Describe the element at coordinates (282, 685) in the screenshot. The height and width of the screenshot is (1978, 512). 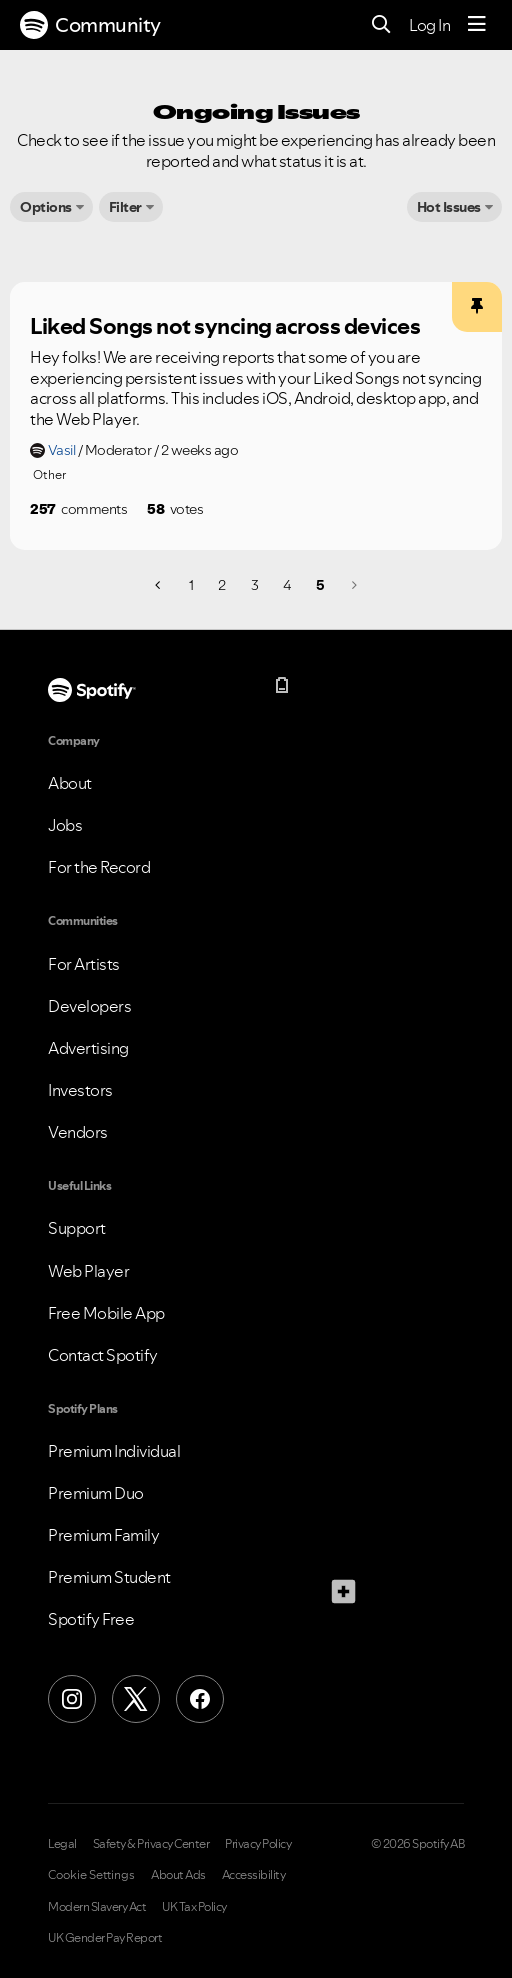
I see `indicates low battery level` at that location.